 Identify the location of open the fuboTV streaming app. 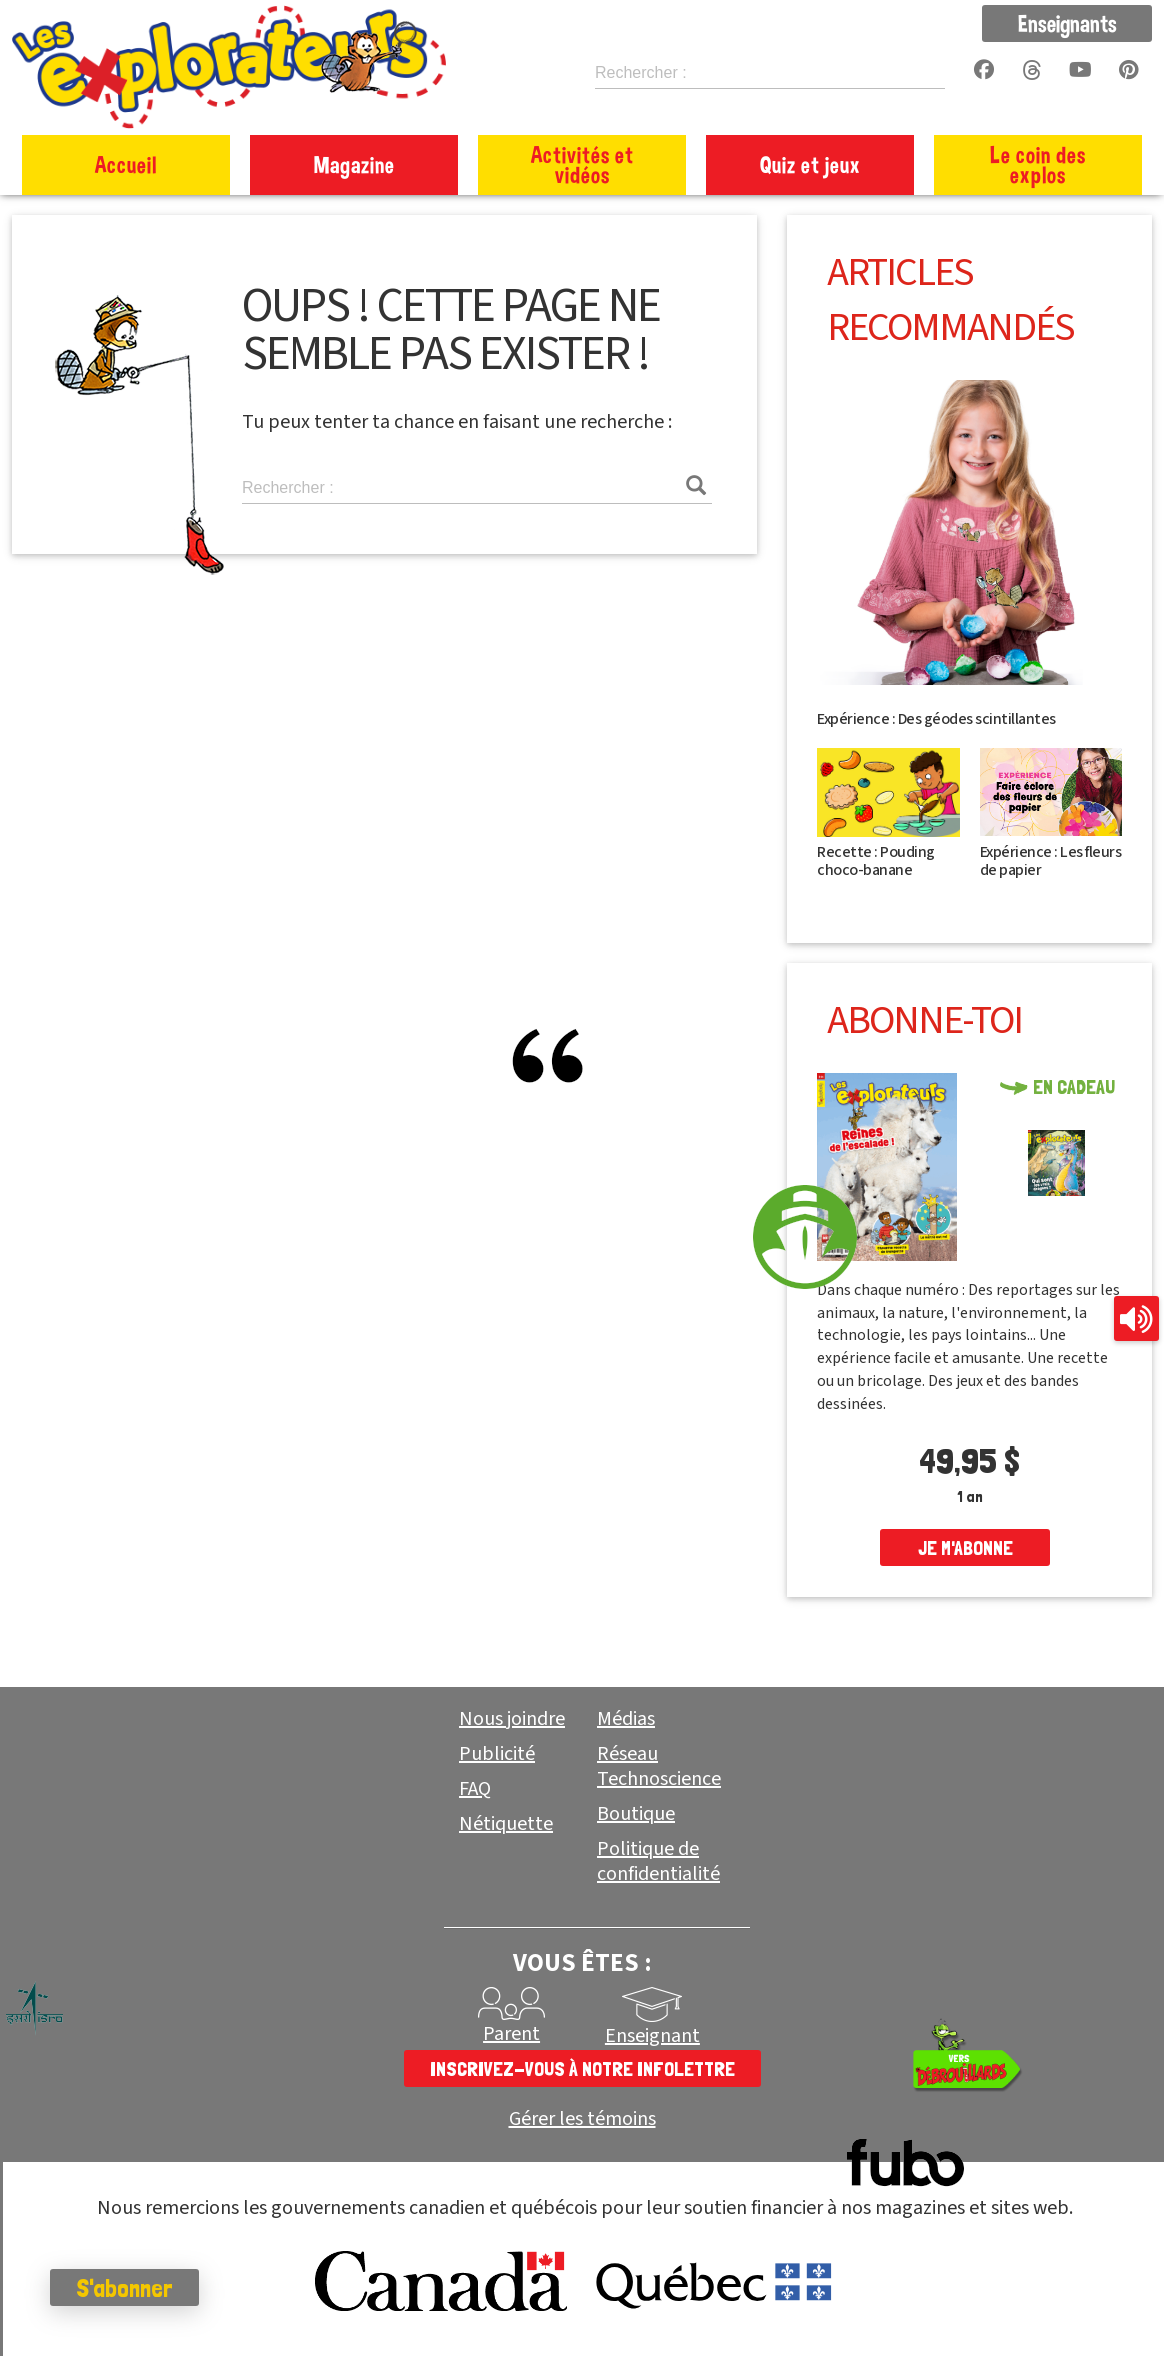
(905, 2162).